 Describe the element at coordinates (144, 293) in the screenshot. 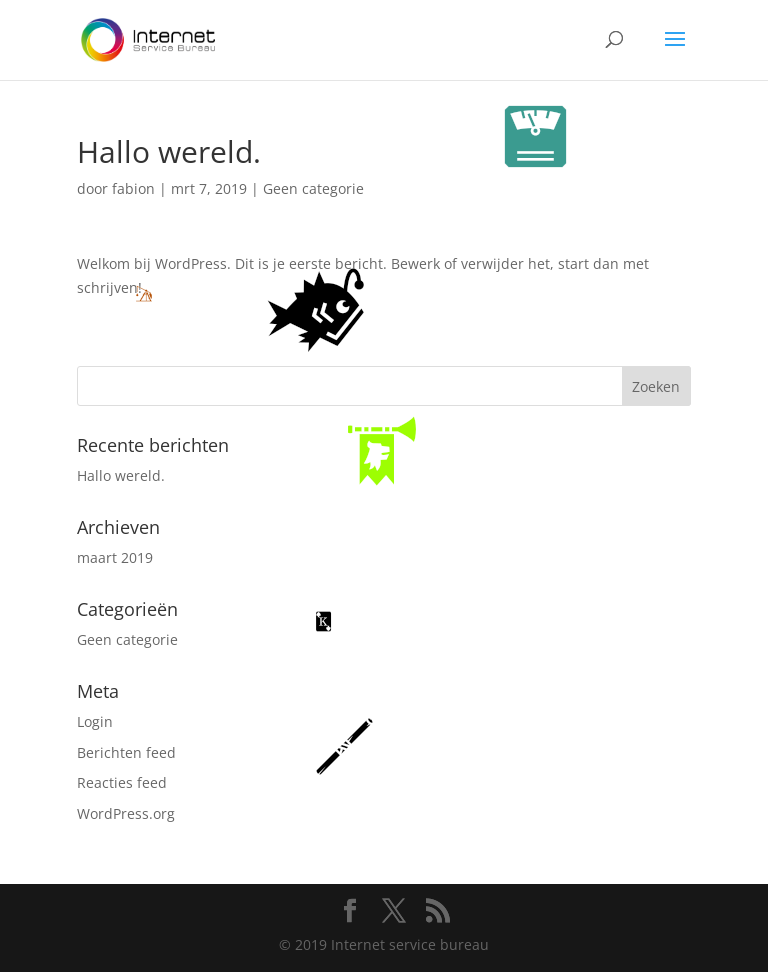

I see `launch projectile or siege weapon in game` at that location.